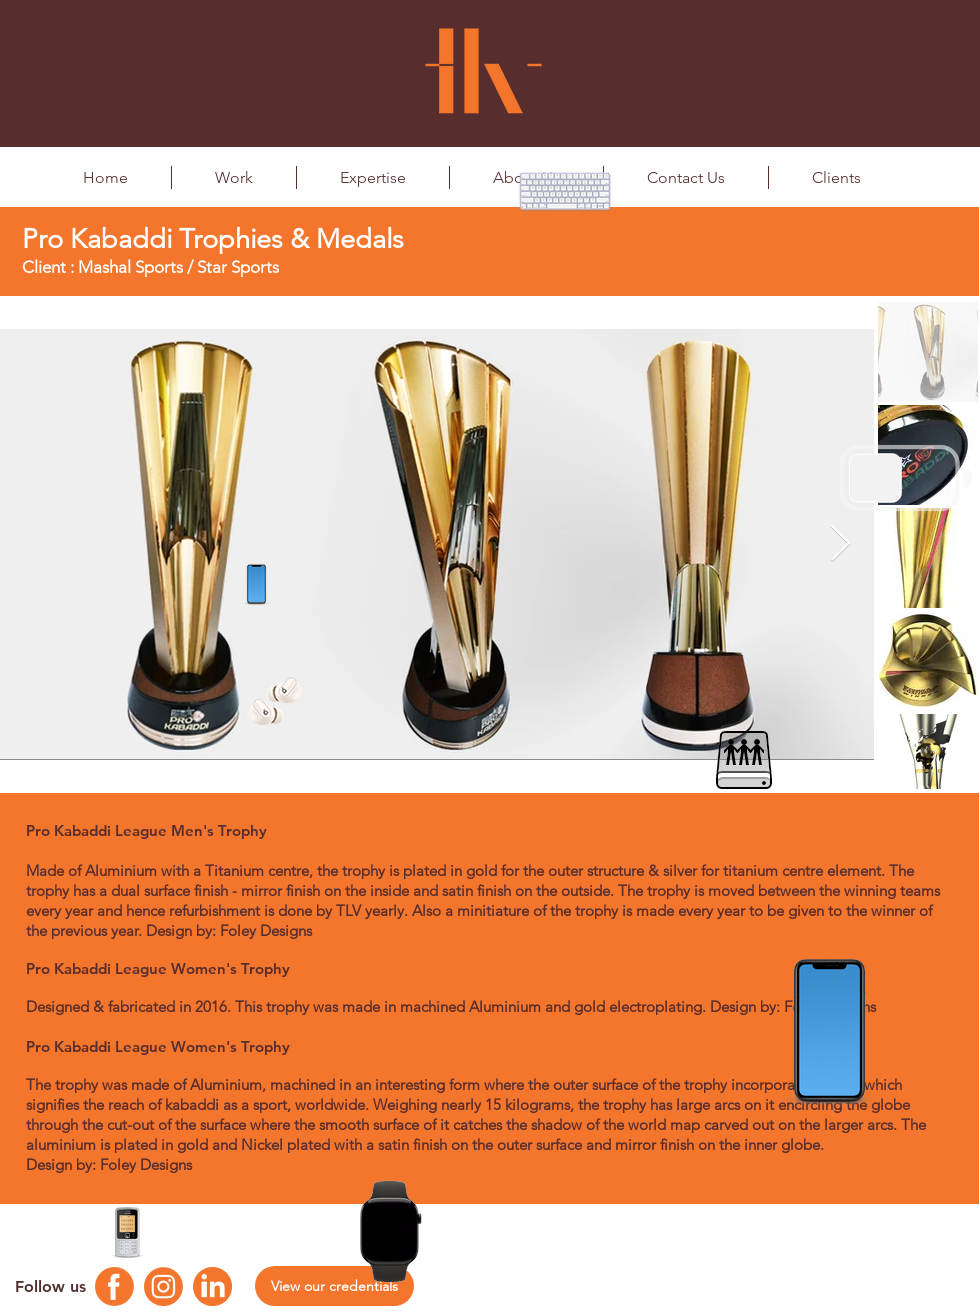 This screenshot has width=980, height=1313. Describe the element at coordinates (256, 584) in the screenshot. I see `indicates a connected iPhone device` at that location.